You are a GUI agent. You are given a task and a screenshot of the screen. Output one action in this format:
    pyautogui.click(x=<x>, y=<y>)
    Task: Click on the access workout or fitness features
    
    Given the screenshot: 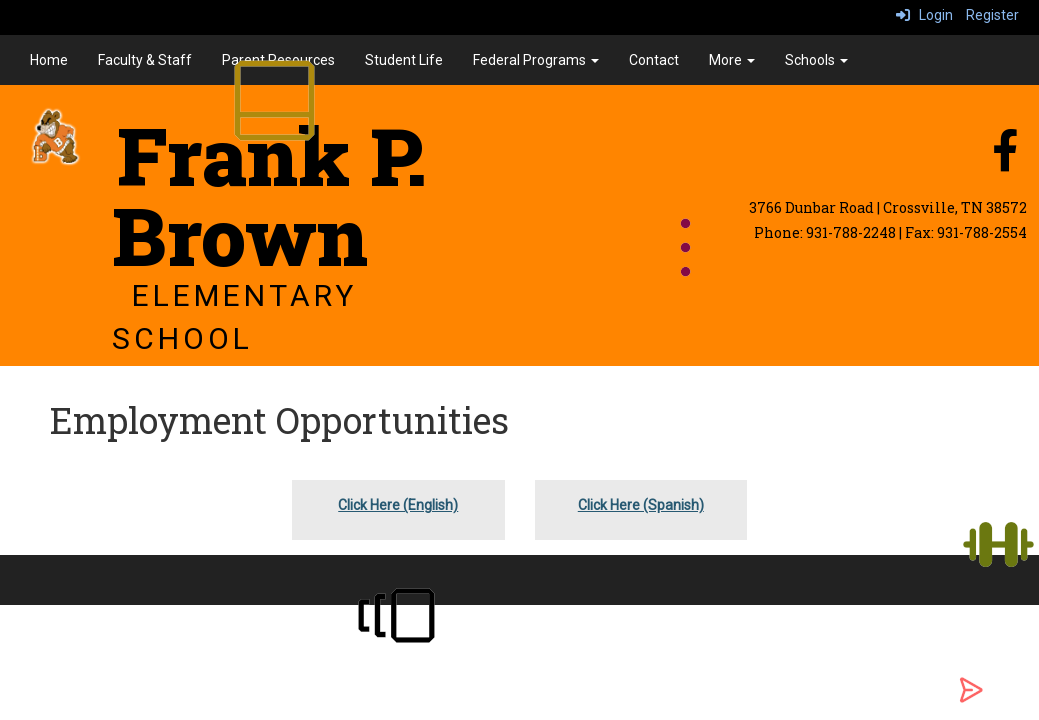 What is the action you would take?
    pyautogui.click(x=998, y=544)
    